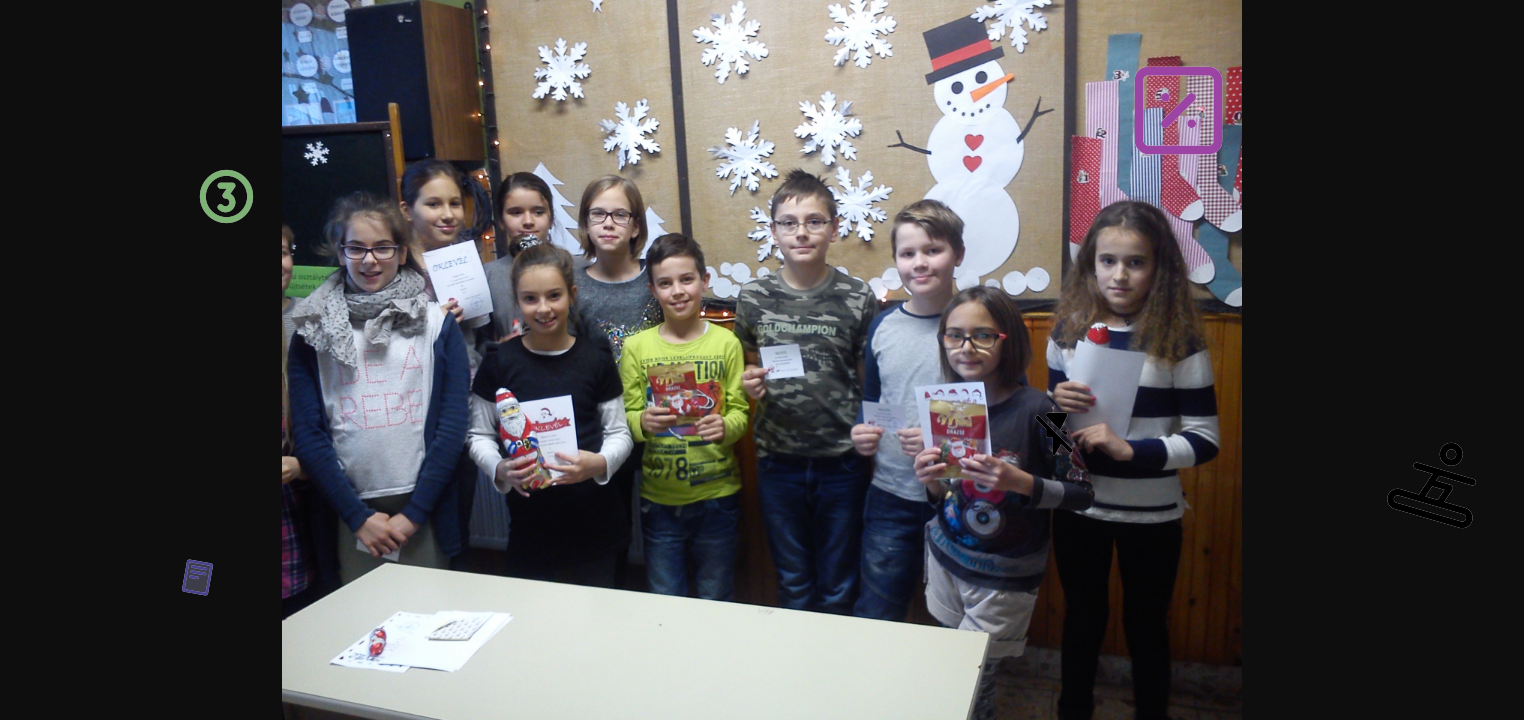 The height and width of the screenshot is (720, 1524). I want to click on view or apply a discount, so click(1178, 110).